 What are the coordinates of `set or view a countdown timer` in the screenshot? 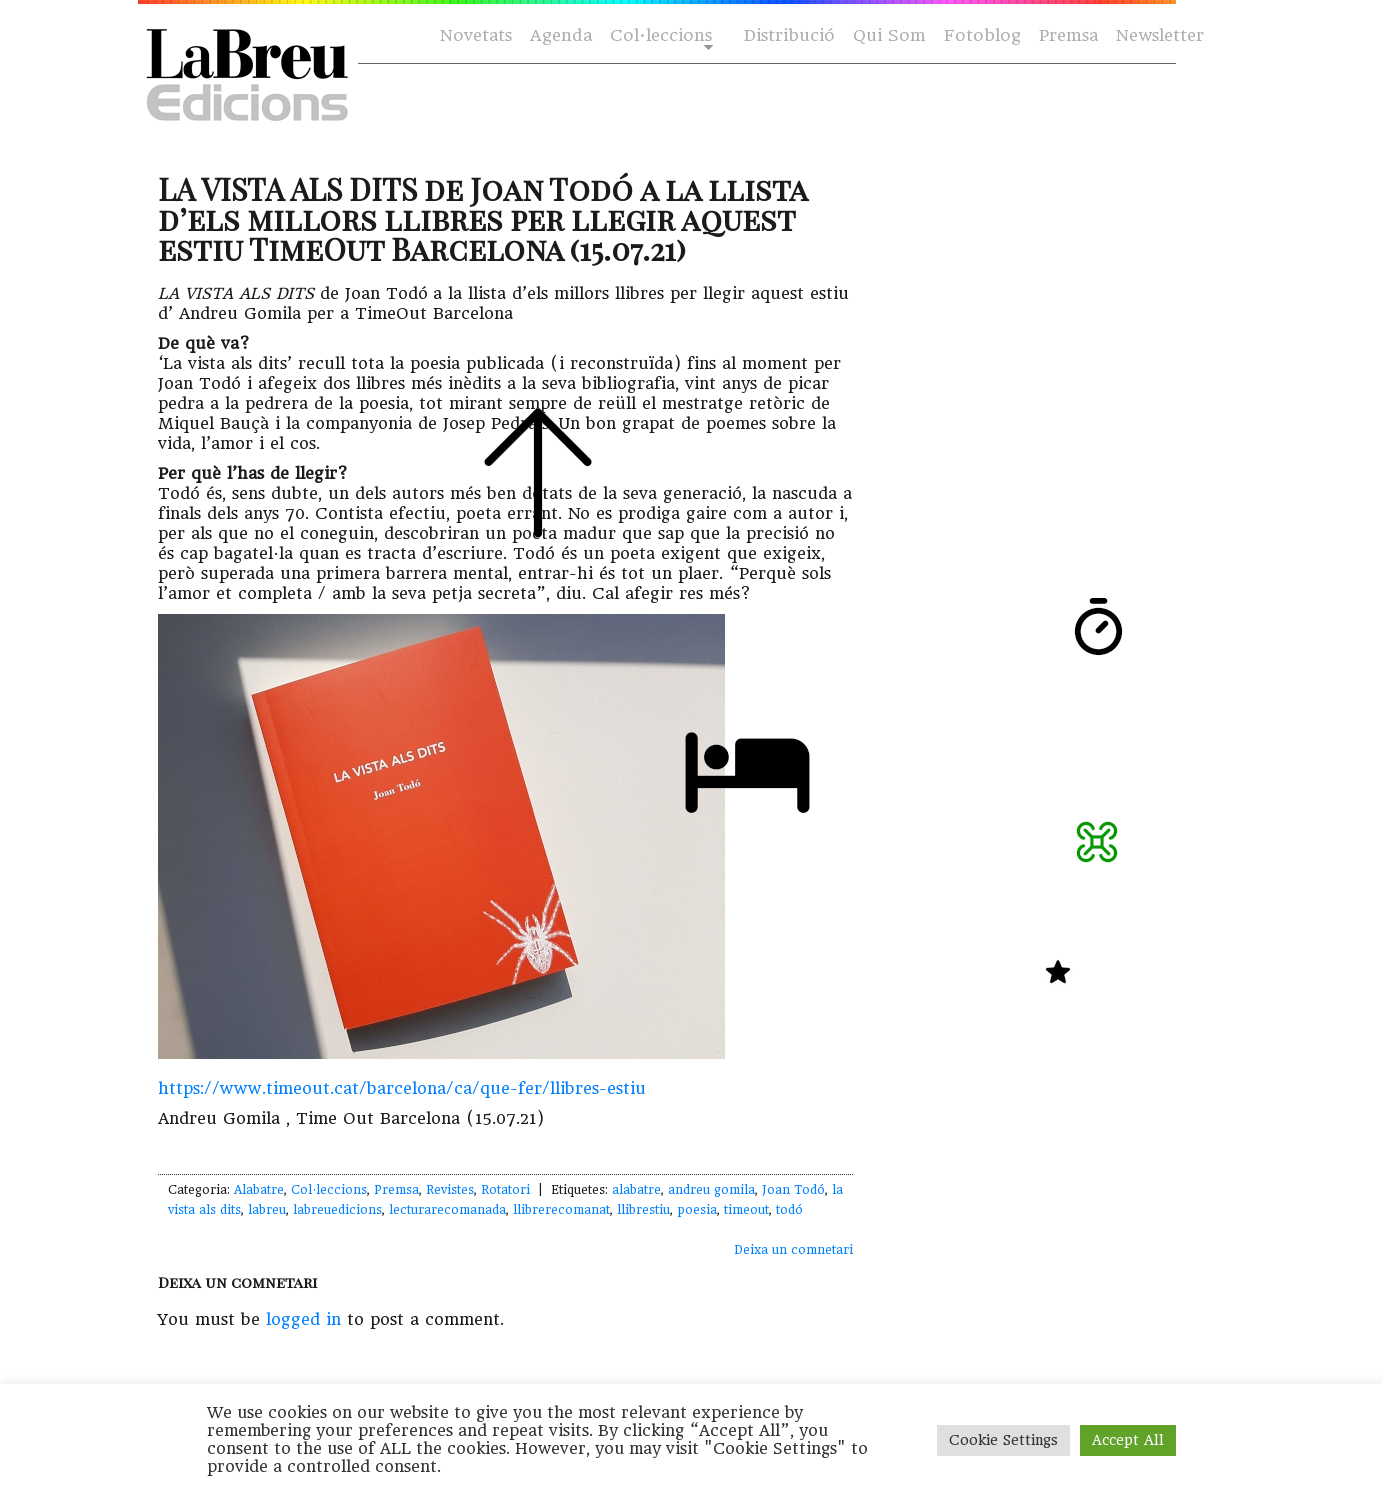 It's located at (1098, 628).